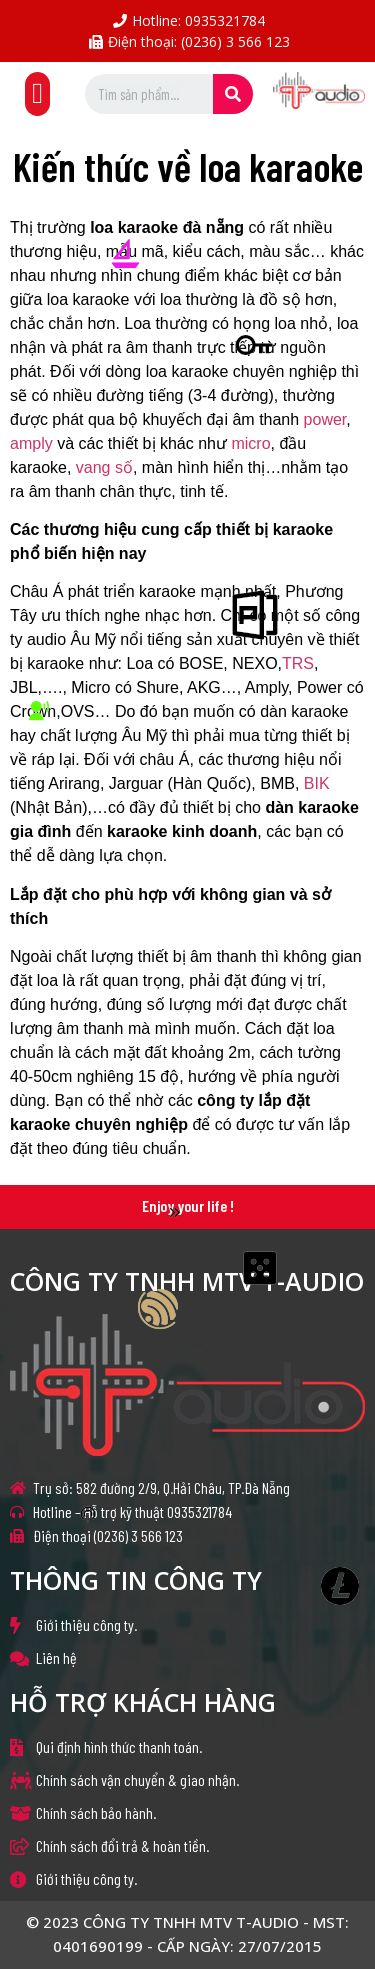 Image resolution: width=375 pixels, height=1969 pixels. I want to click on skip forward or advance to next item, so click(174, 1212).